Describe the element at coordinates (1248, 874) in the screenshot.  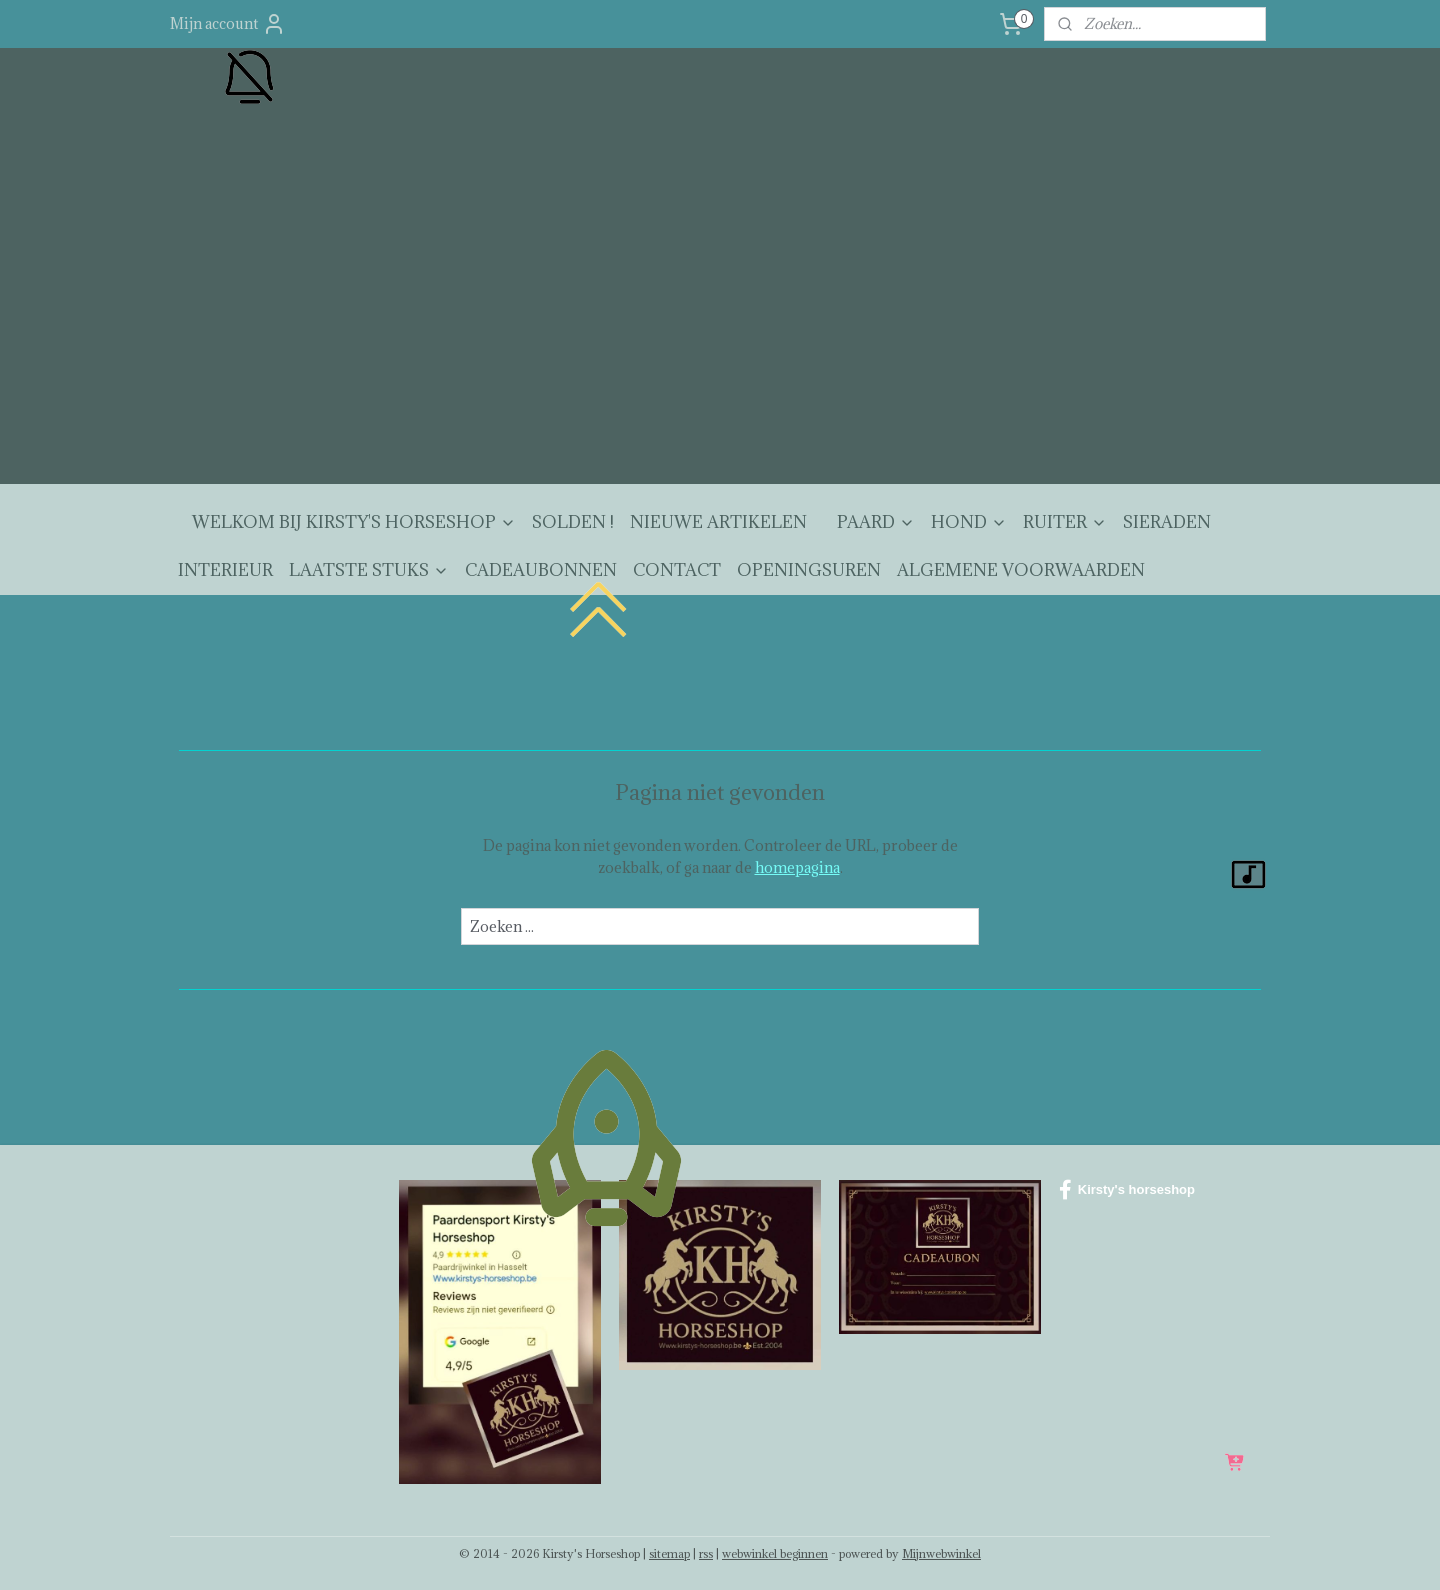
I see `play or view music videos` at that location.